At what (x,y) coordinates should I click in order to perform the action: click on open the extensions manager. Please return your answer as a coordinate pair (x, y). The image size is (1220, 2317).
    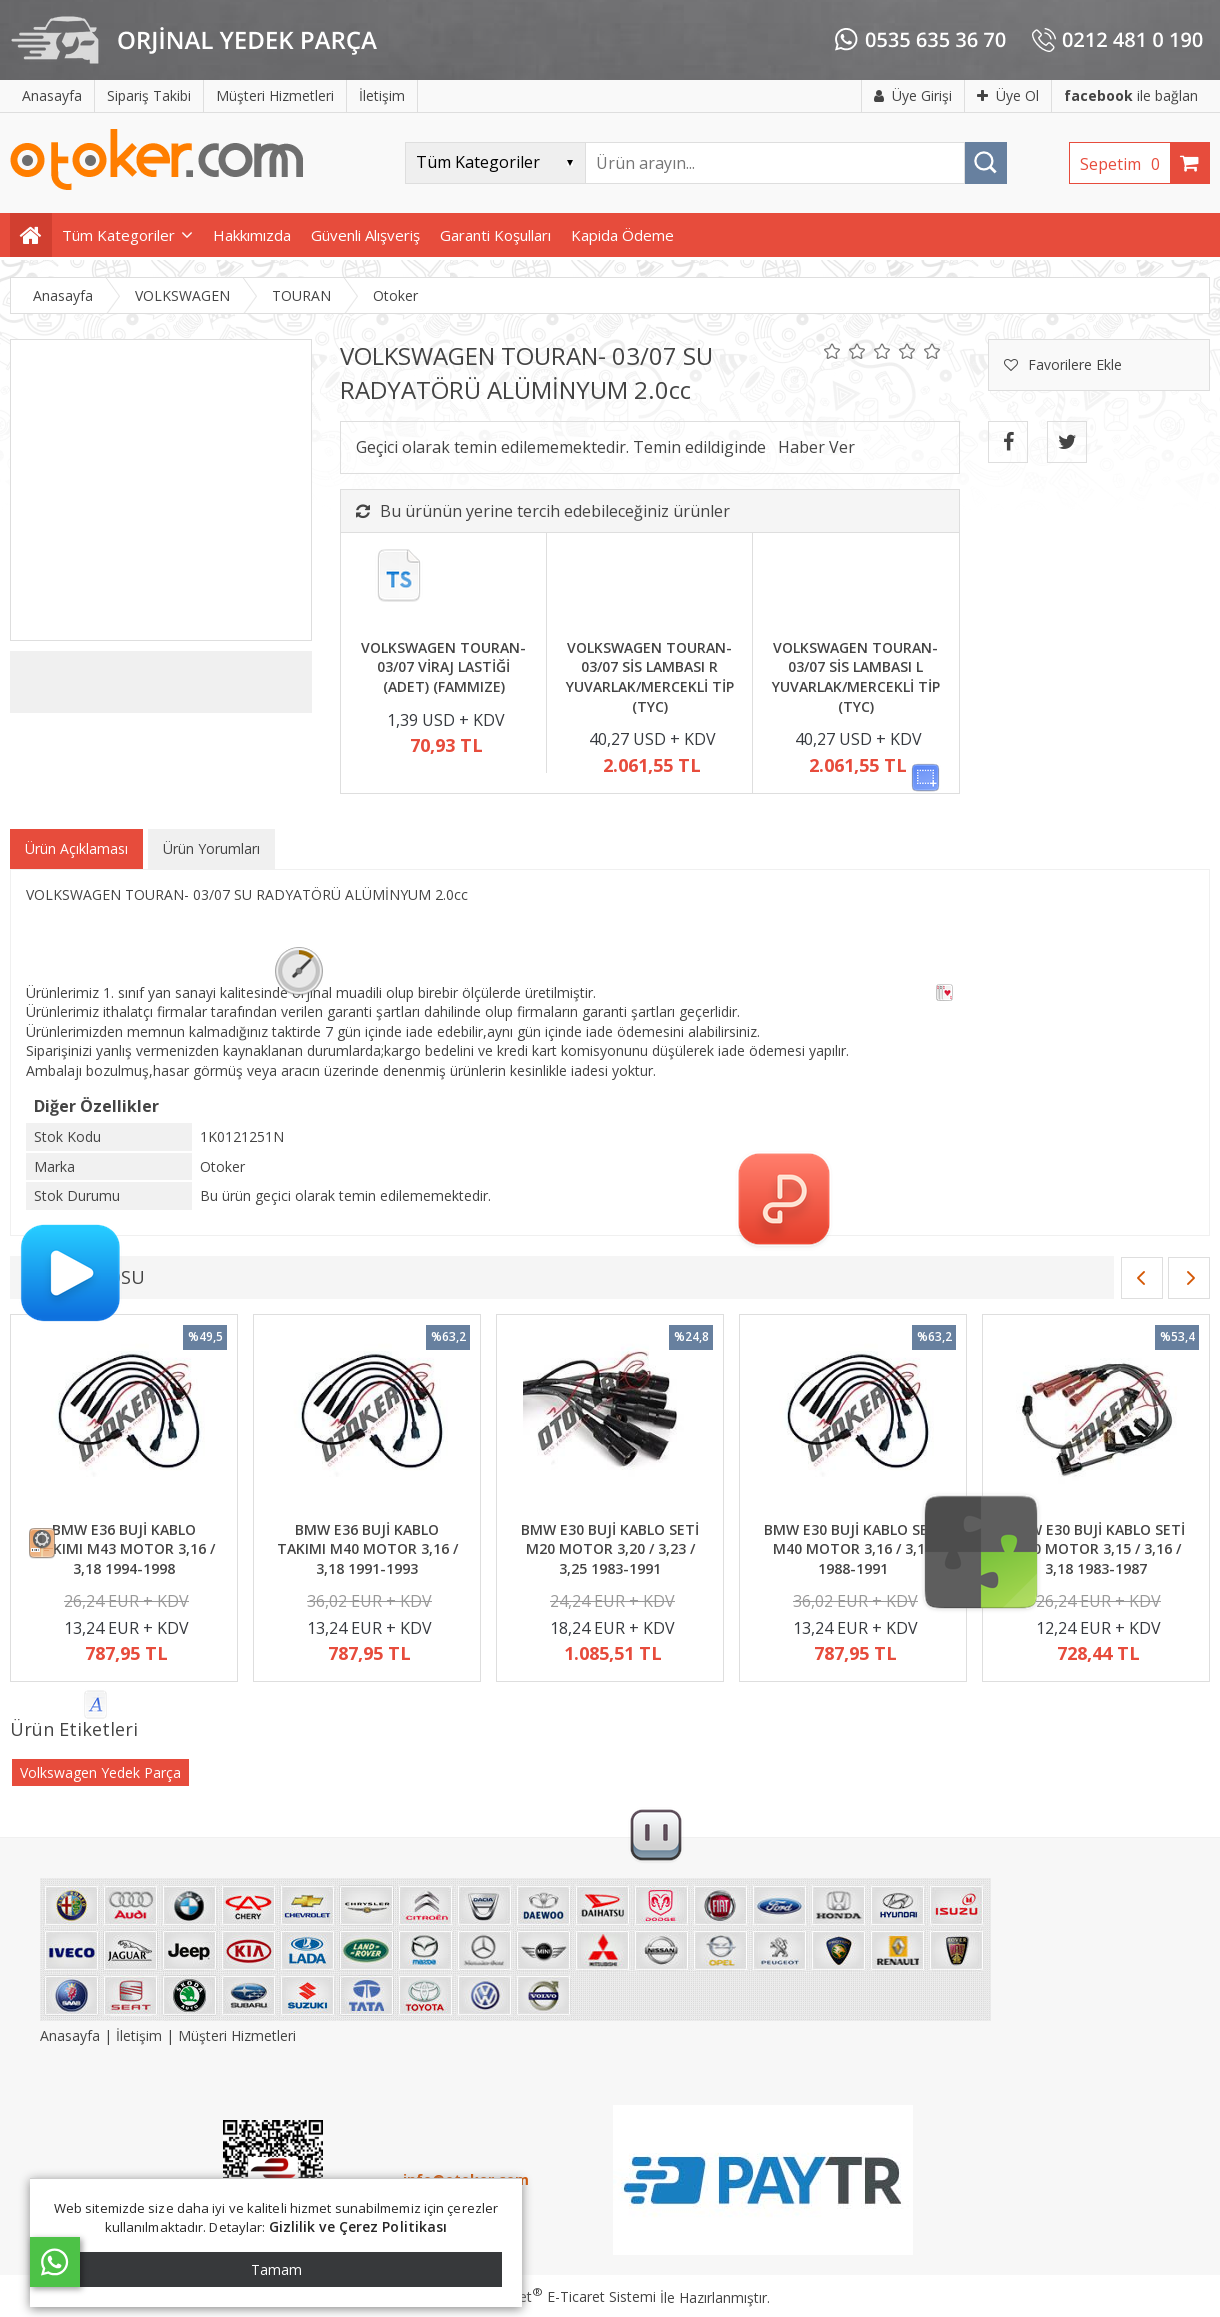
    Looking at the image, I should click on (981, 1552).